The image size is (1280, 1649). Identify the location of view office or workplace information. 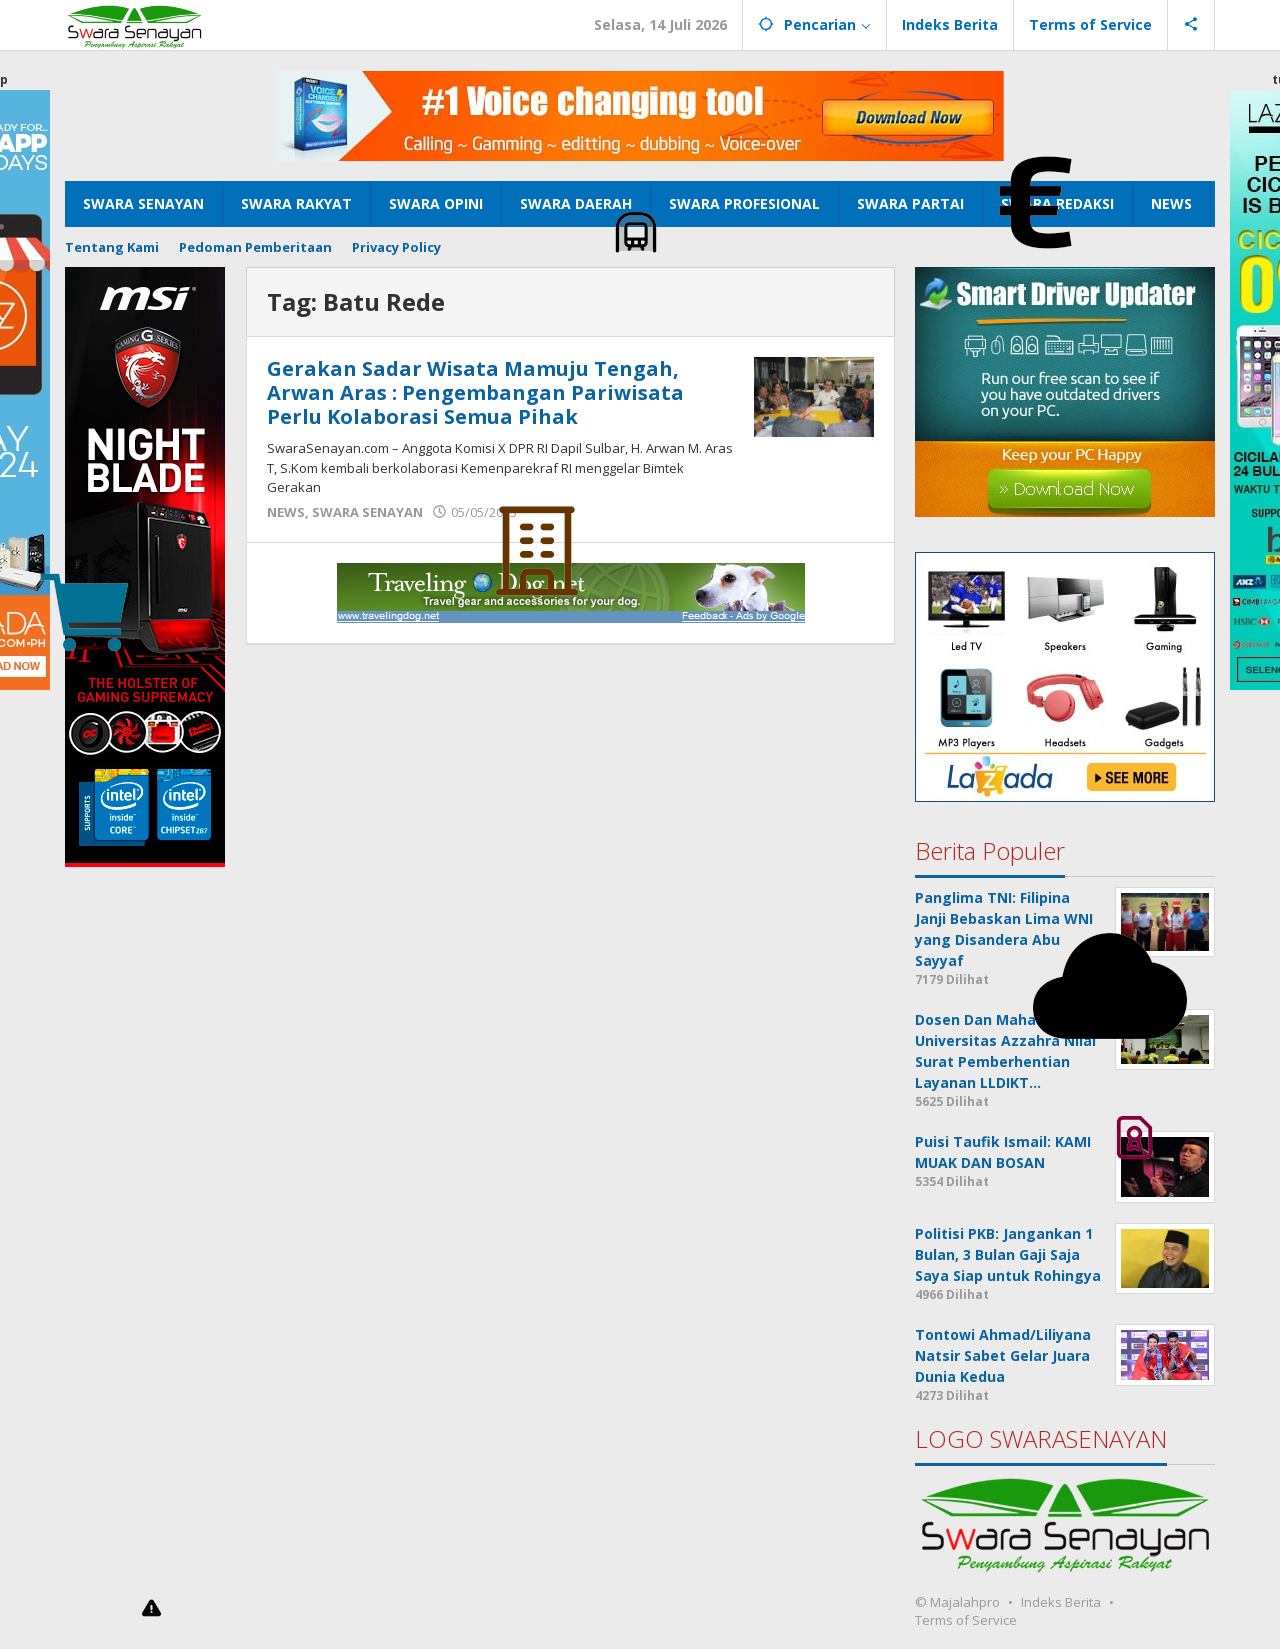
(537, 551).